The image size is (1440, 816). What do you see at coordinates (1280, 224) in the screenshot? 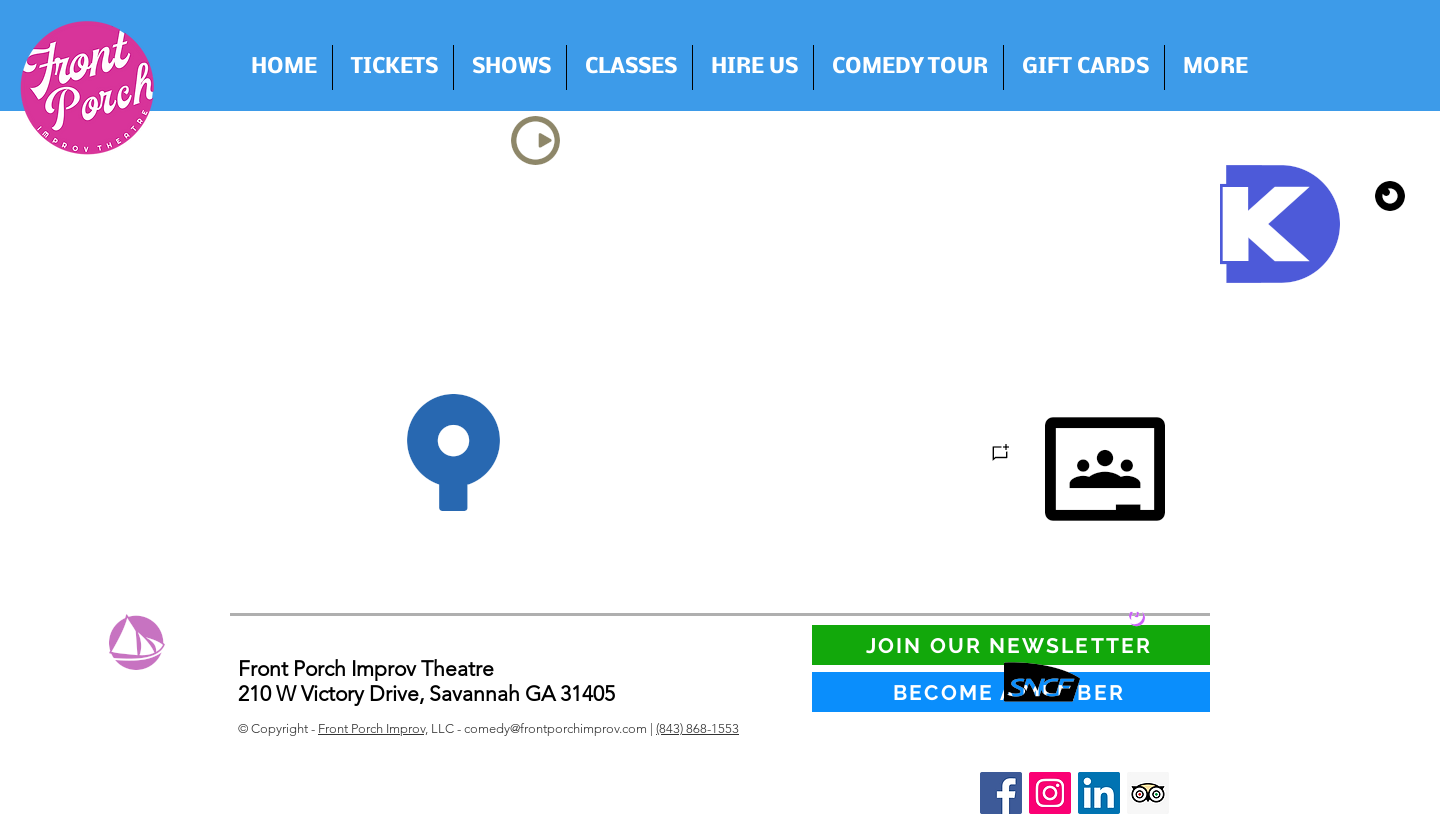
I see `visit Digi-Key Electronics website` at bounding box center [1280, 224].